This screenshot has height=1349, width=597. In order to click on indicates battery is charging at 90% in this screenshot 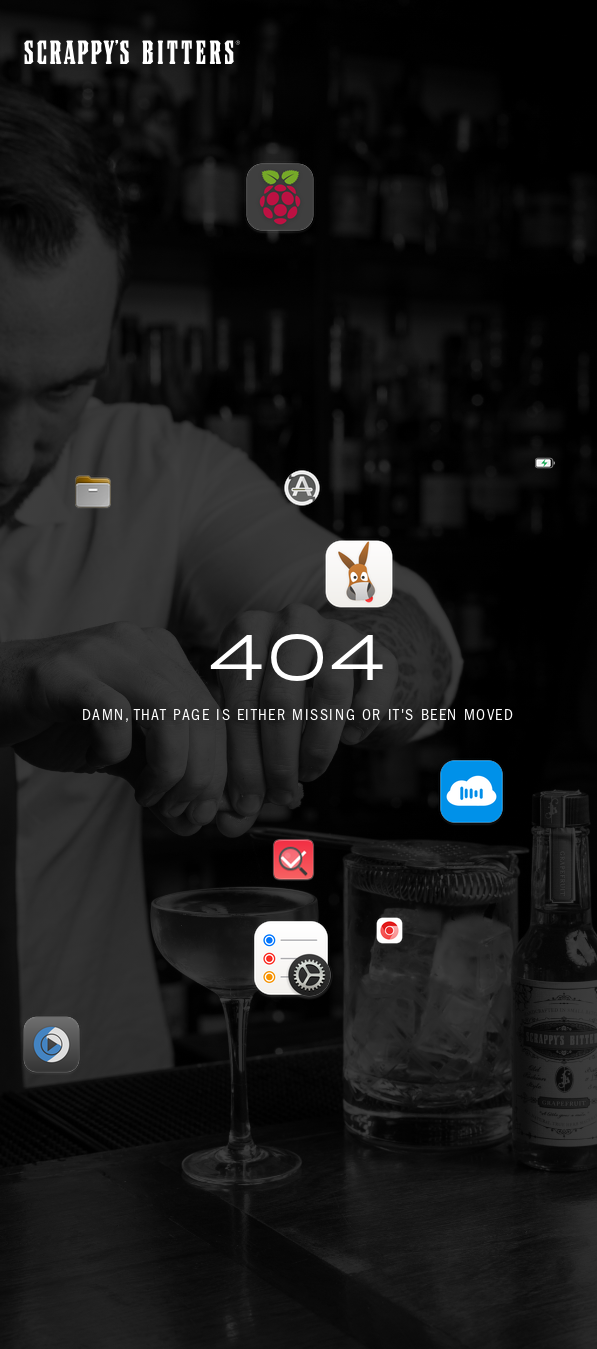, I will do `click(545, 463)`.